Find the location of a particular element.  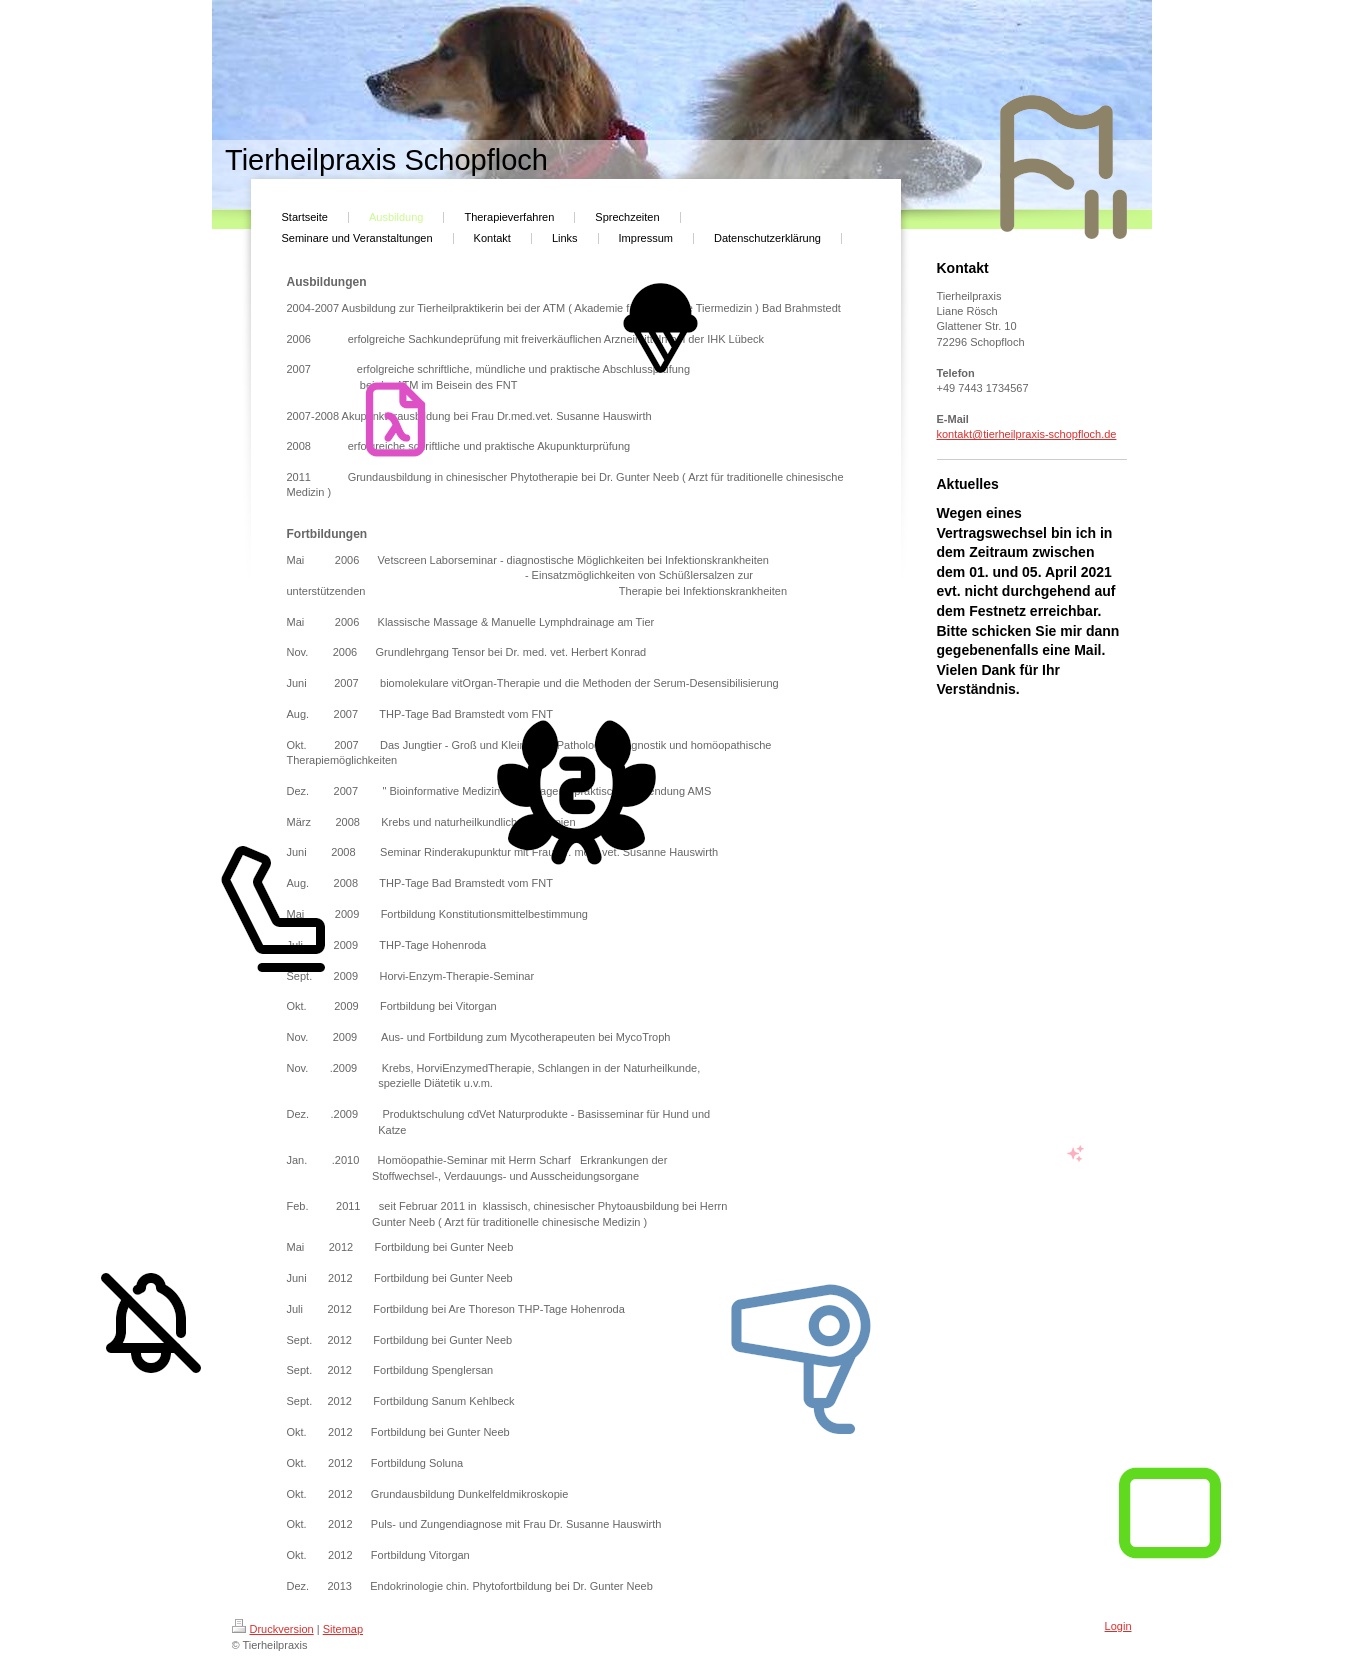

open a lambda function file is located at coordinates (395, 419).